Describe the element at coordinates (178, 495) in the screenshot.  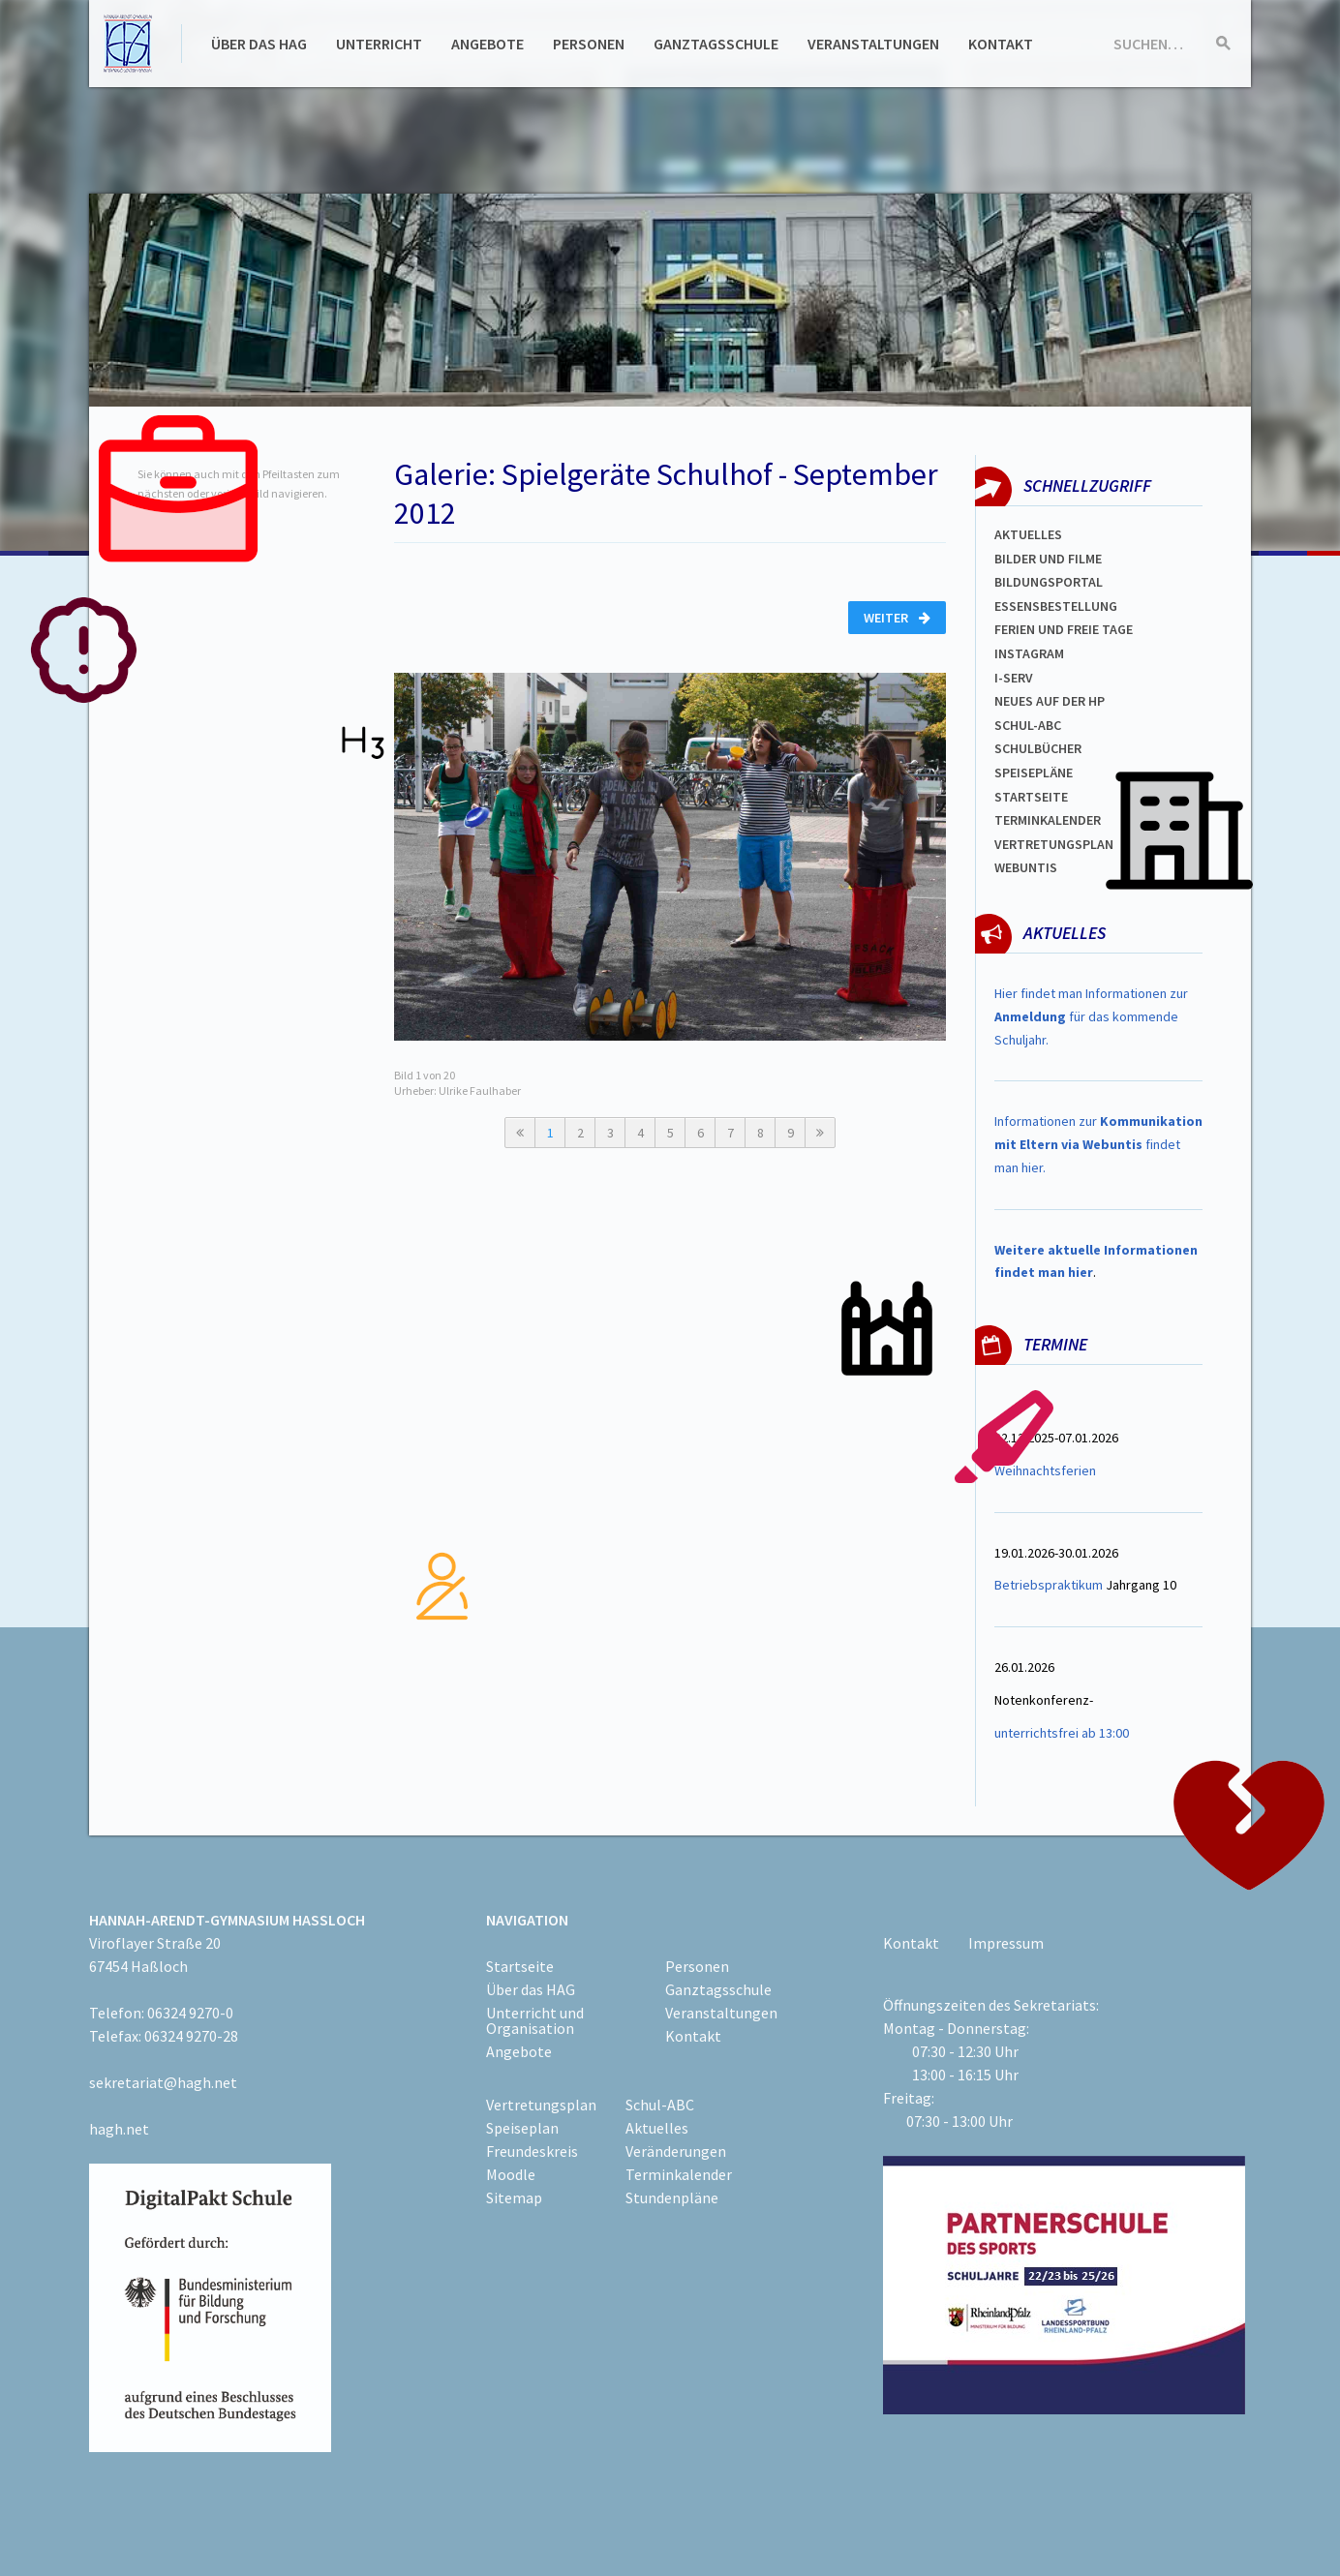
I see `access work or business-related content` at that location.